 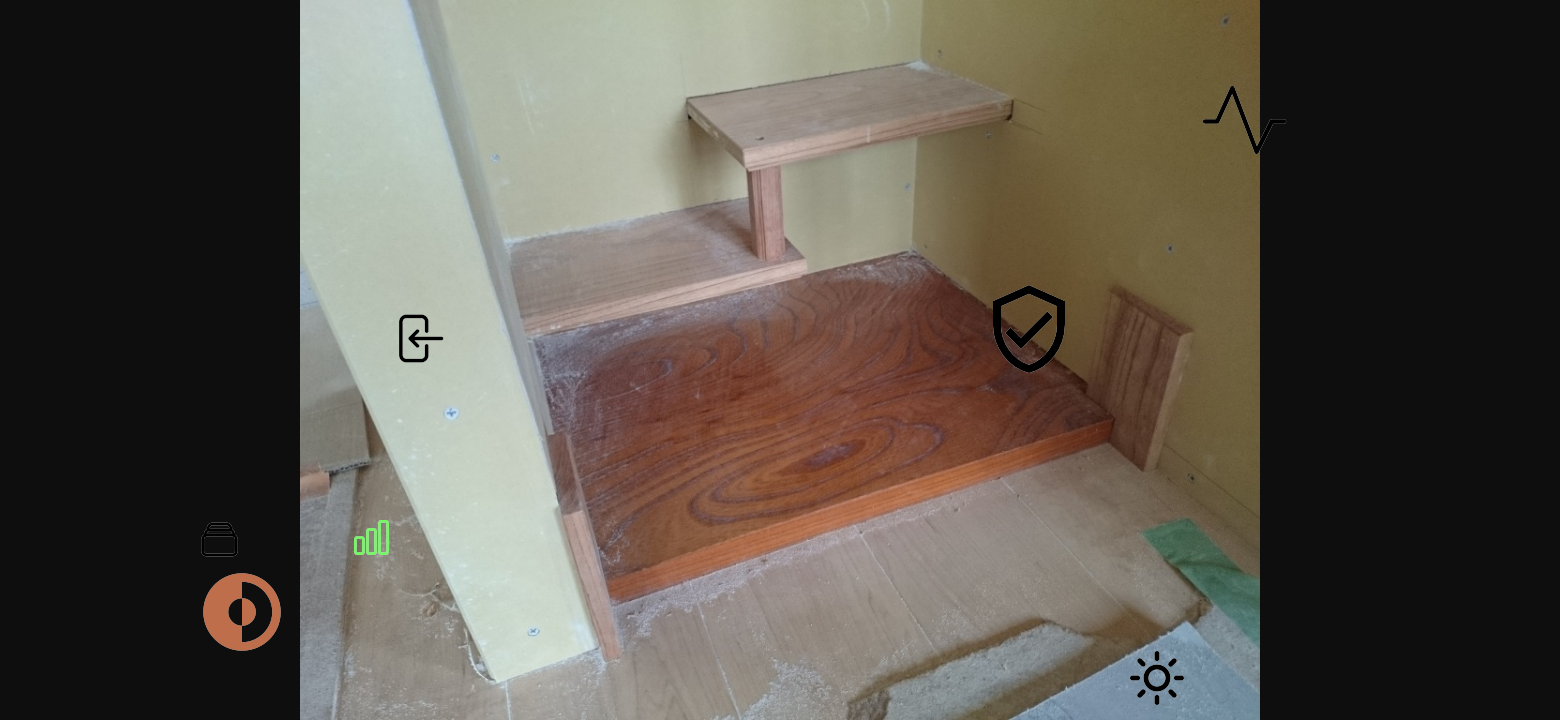 What do you see at coordinates (1029, 329) in the screenshot?
I see `indicates a verified or trusted user account` at bounding box center [1029, 329].